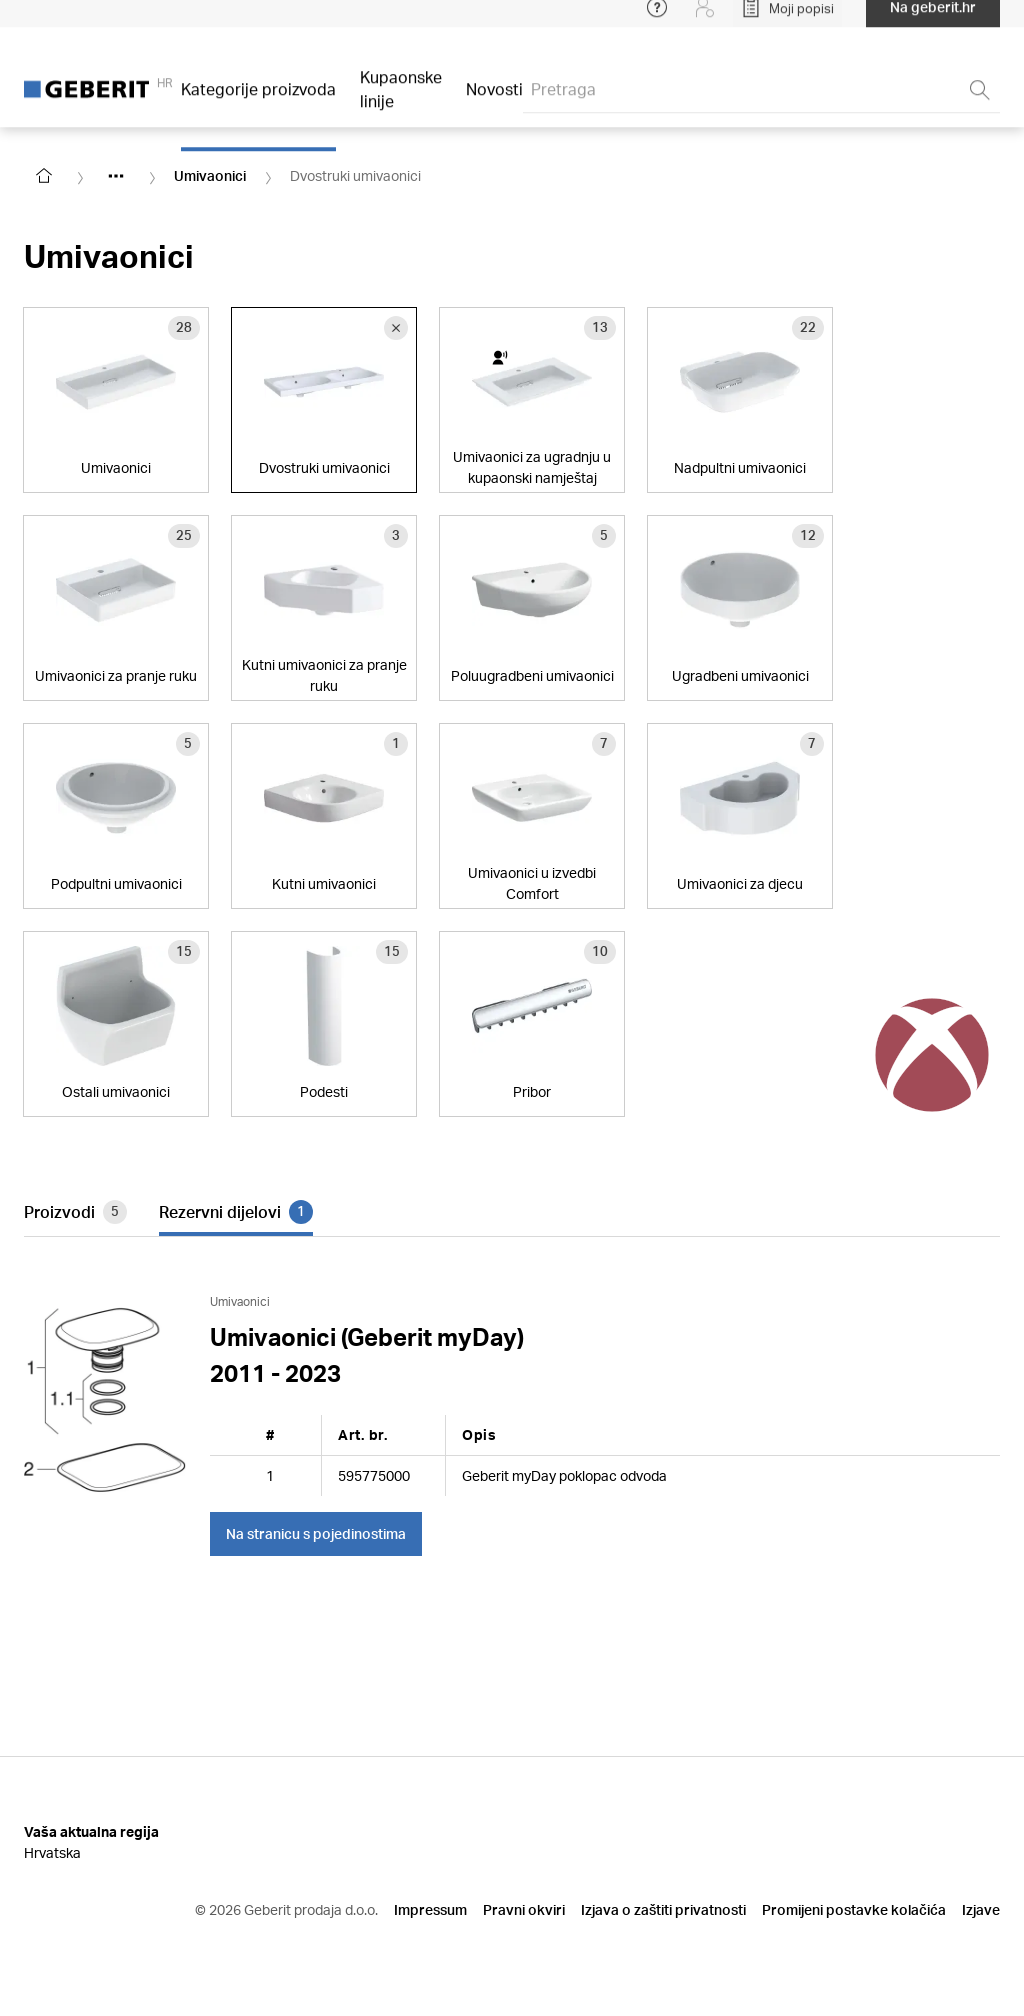 The height and width of the screenshot is (2016, 1024). I want to click on open xbox app, so click(932, 1055).